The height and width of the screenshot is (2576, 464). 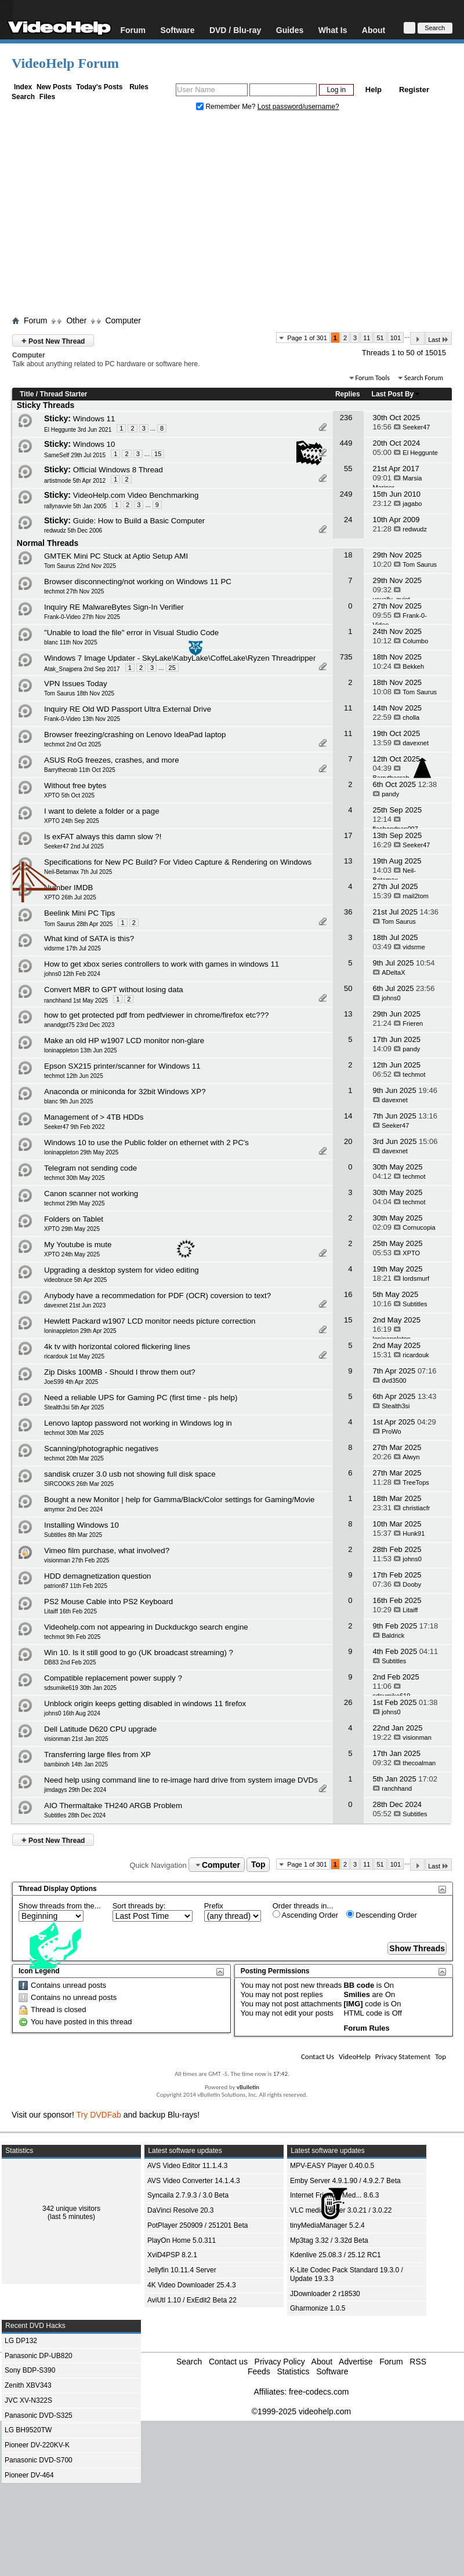 What do you see at coordinates (55, 1944) in the screenshot?
I see `indicates shark attack or danger zone in a game` at bounding box center [55, 1944].